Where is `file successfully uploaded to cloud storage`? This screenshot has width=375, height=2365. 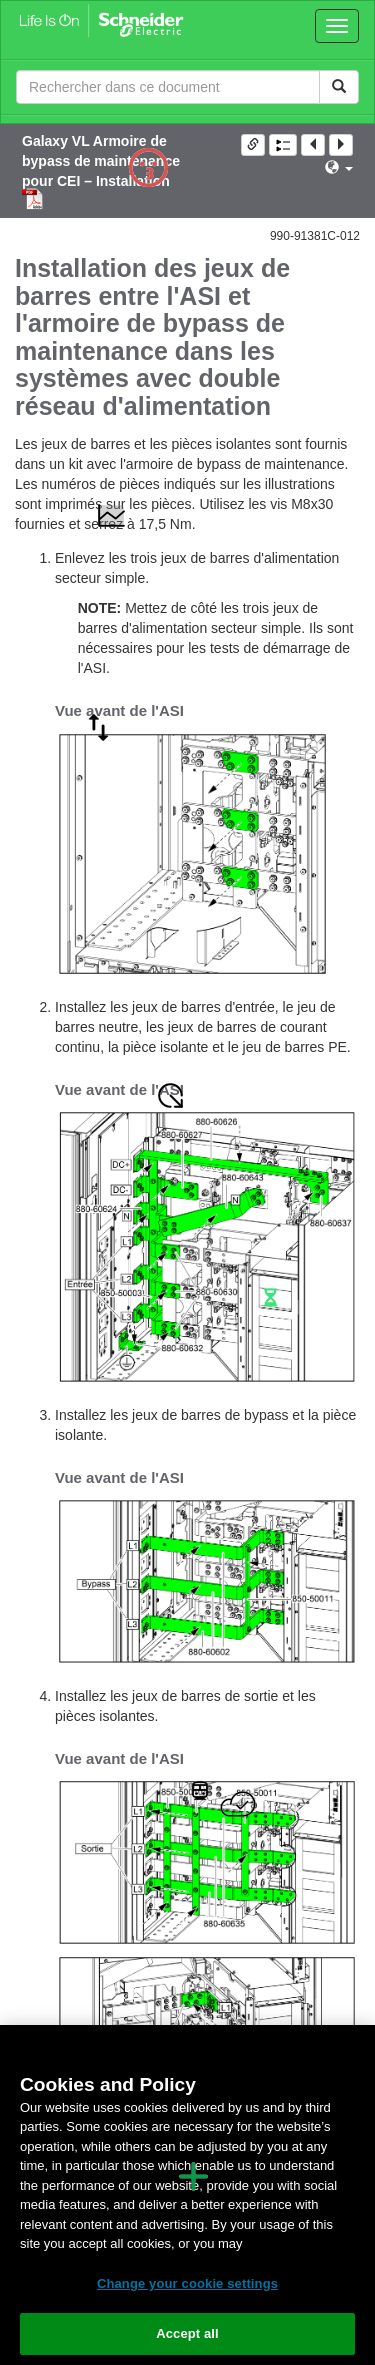
file successfully uploaded to cloud storage is located at coordinates (238, 1804).